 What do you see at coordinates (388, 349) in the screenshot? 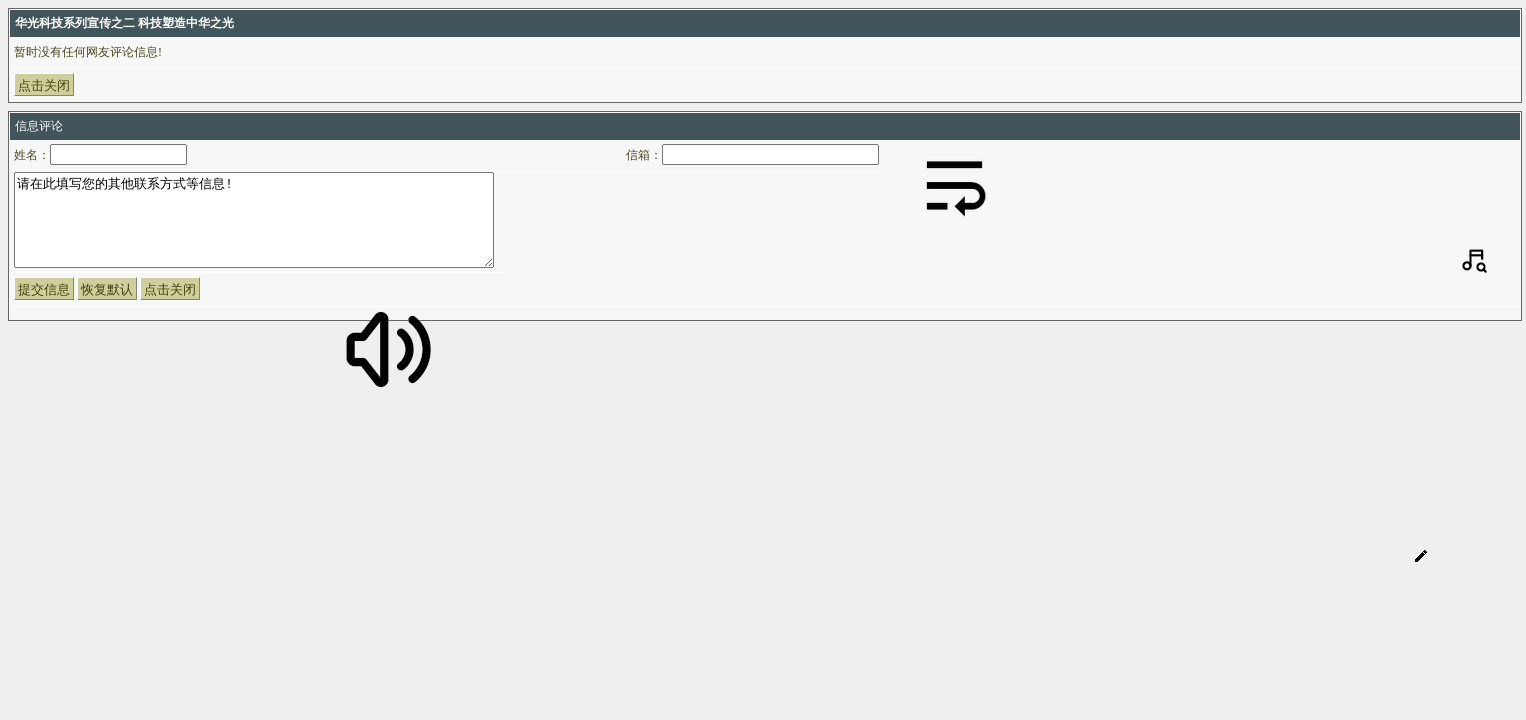
I see `adjust audio volume settings` at bounding box center [388, 349].